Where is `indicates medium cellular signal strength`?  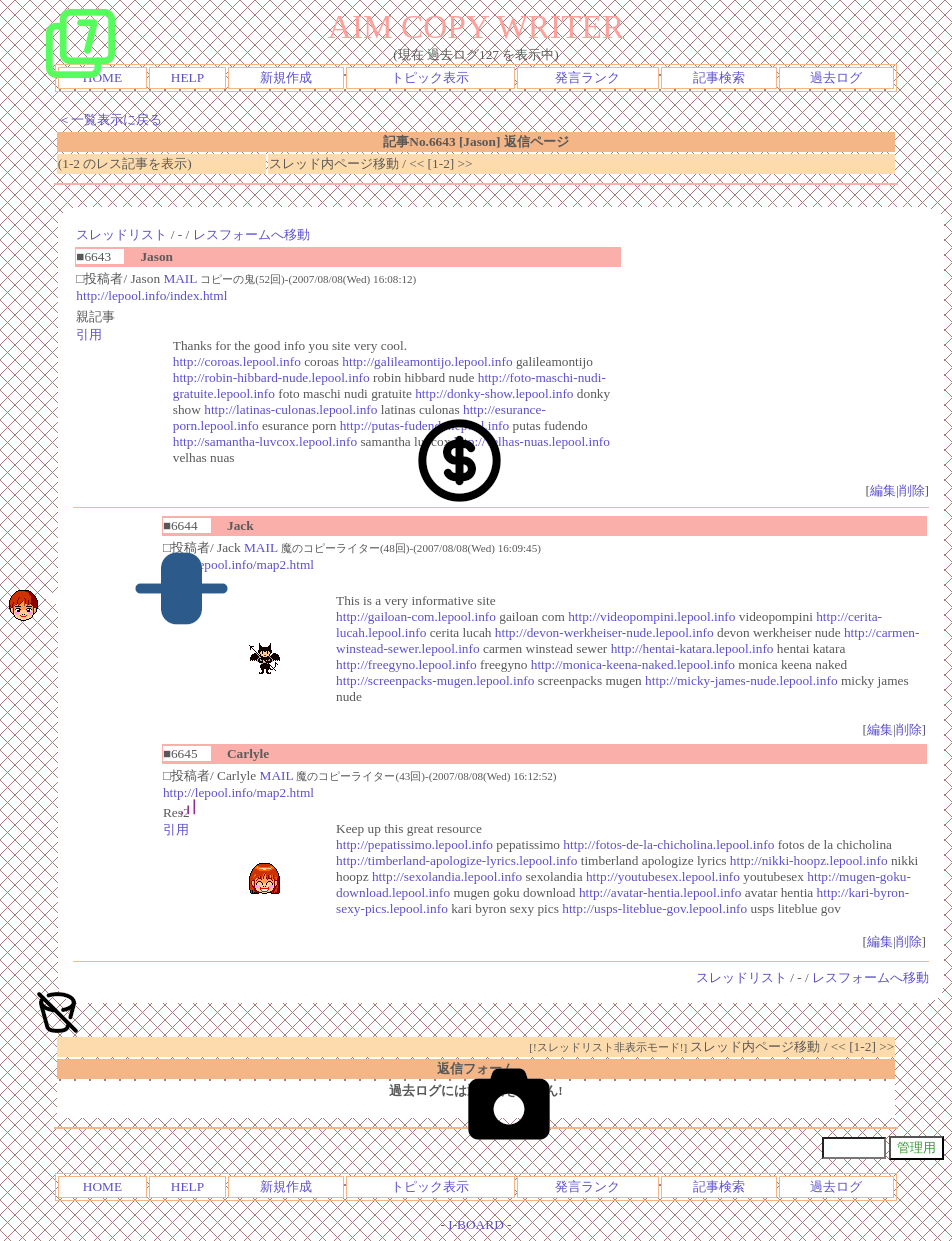
indicates medium cellular signal strength is located at coordinates (195, 802).